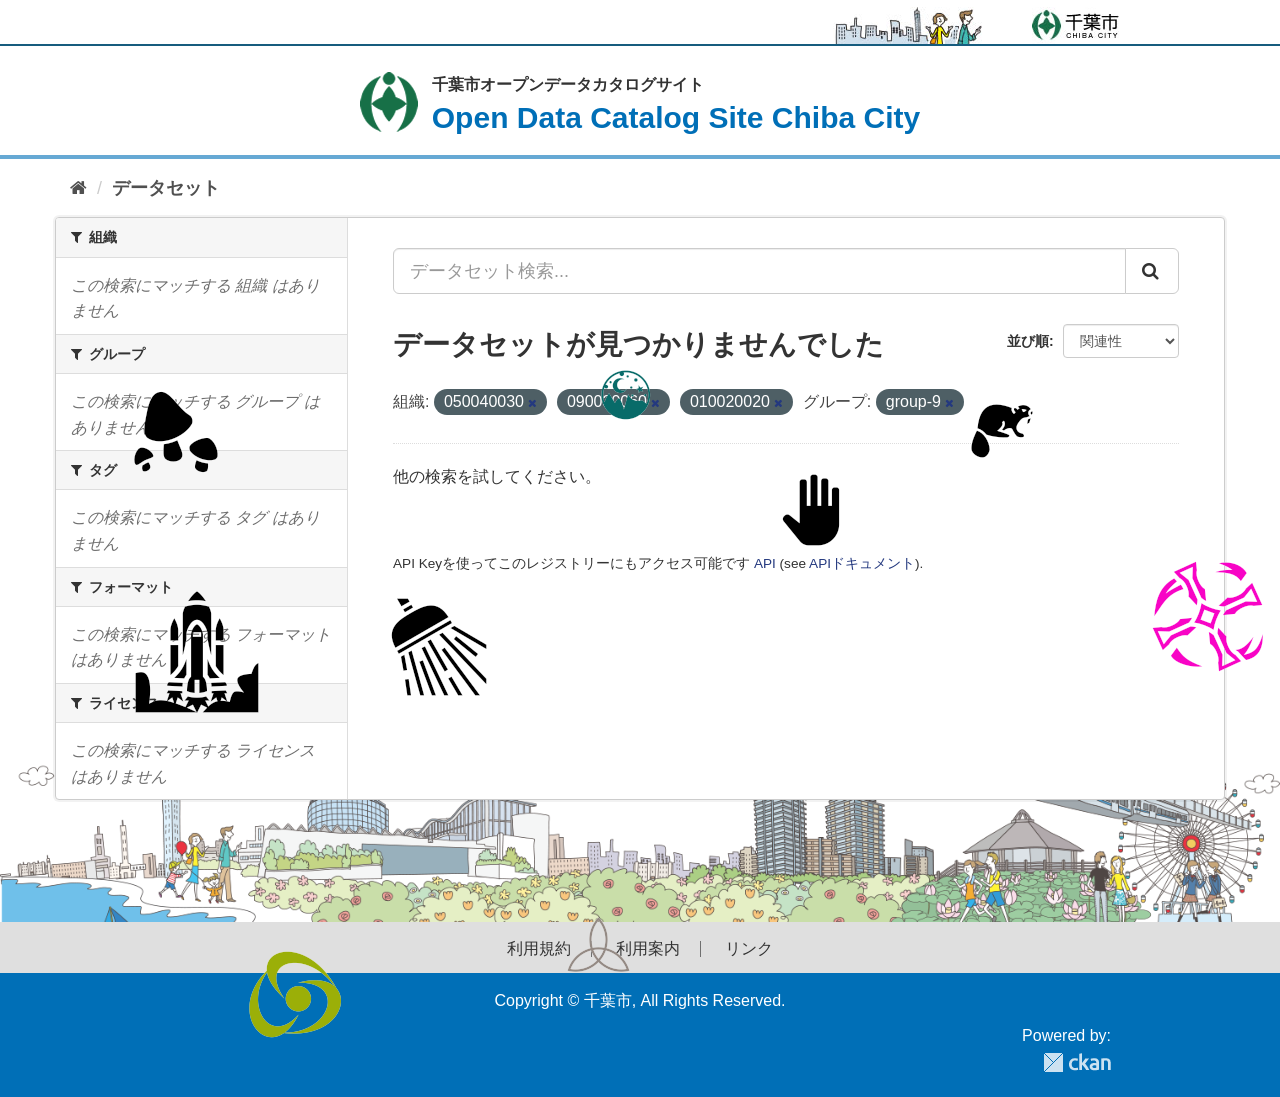 Image resolution: width=1280 pixels, height=1097 pixels. I want to click on browse mushroom or fungi identification, so click(176, 432).